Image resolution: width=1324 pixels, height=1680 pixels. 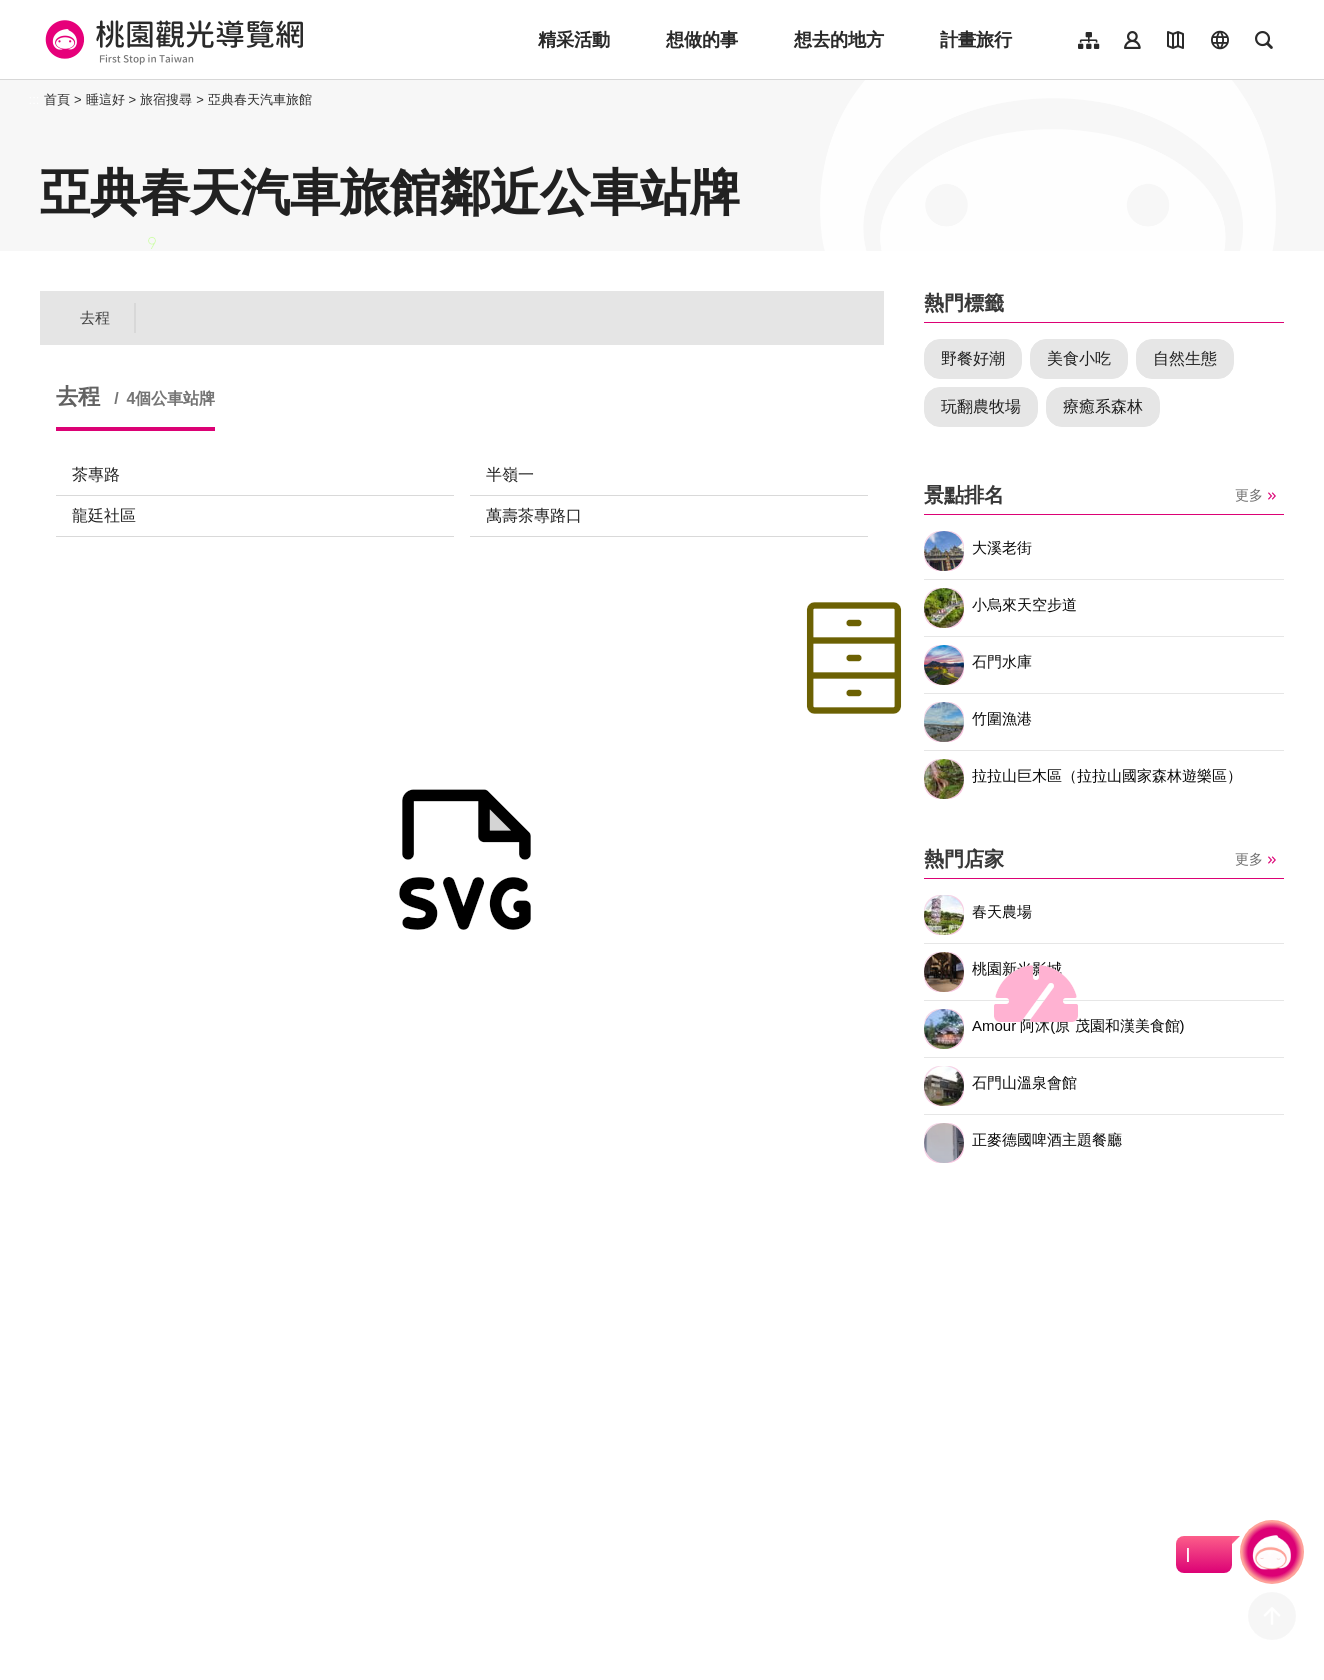 I want to click on access storage or file organization, so click(x=854, y=658).